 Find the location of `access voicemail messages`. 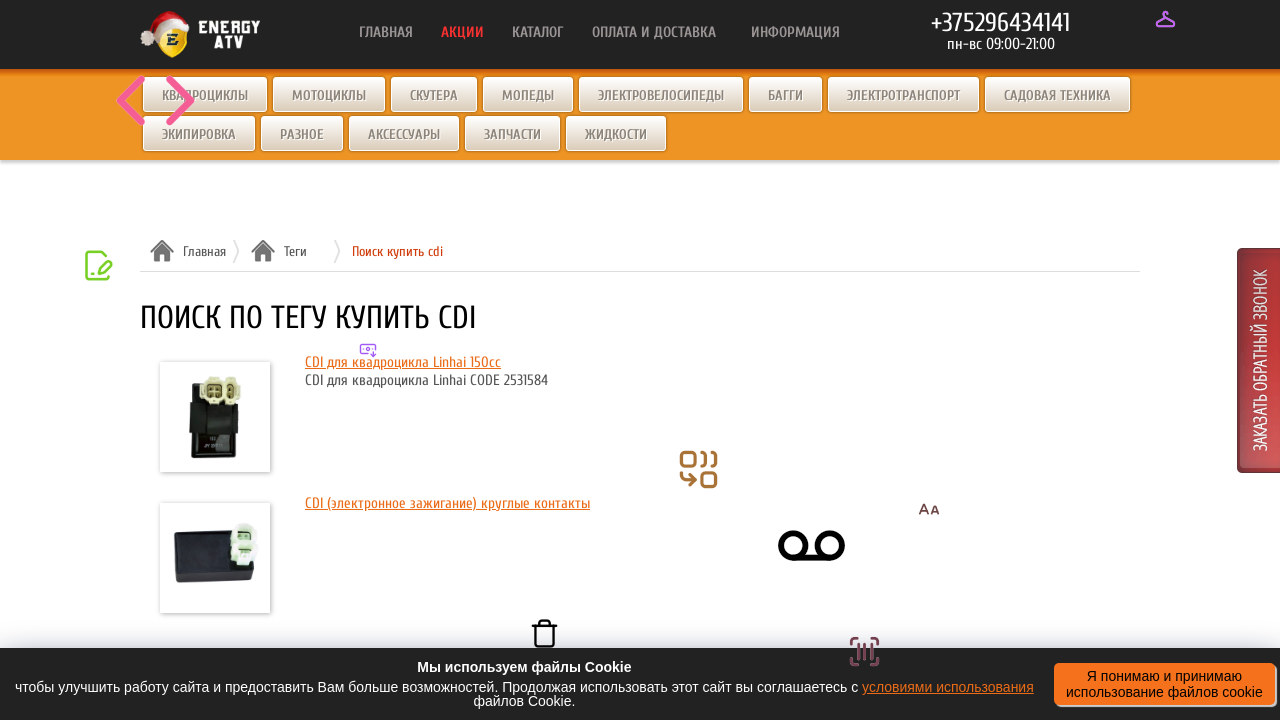

access voicemail messages is located at coordinates (811, 545).